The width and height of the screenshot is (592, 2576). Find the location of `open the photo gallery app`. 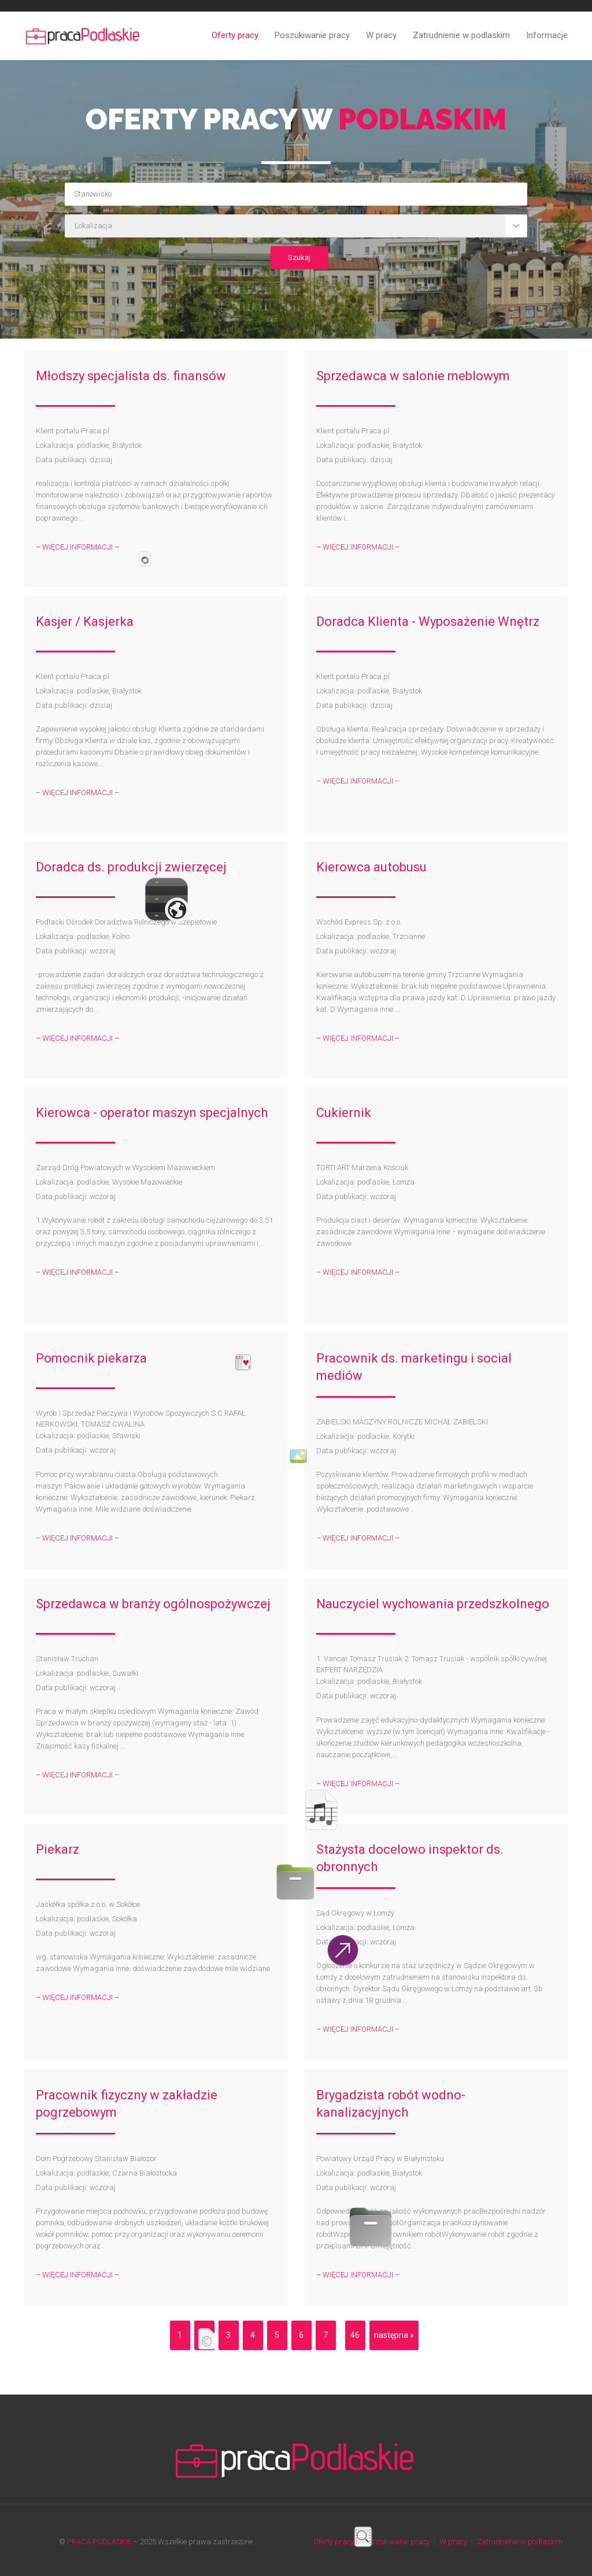

open the photo gallery app is located at coordinates (298, 1456).